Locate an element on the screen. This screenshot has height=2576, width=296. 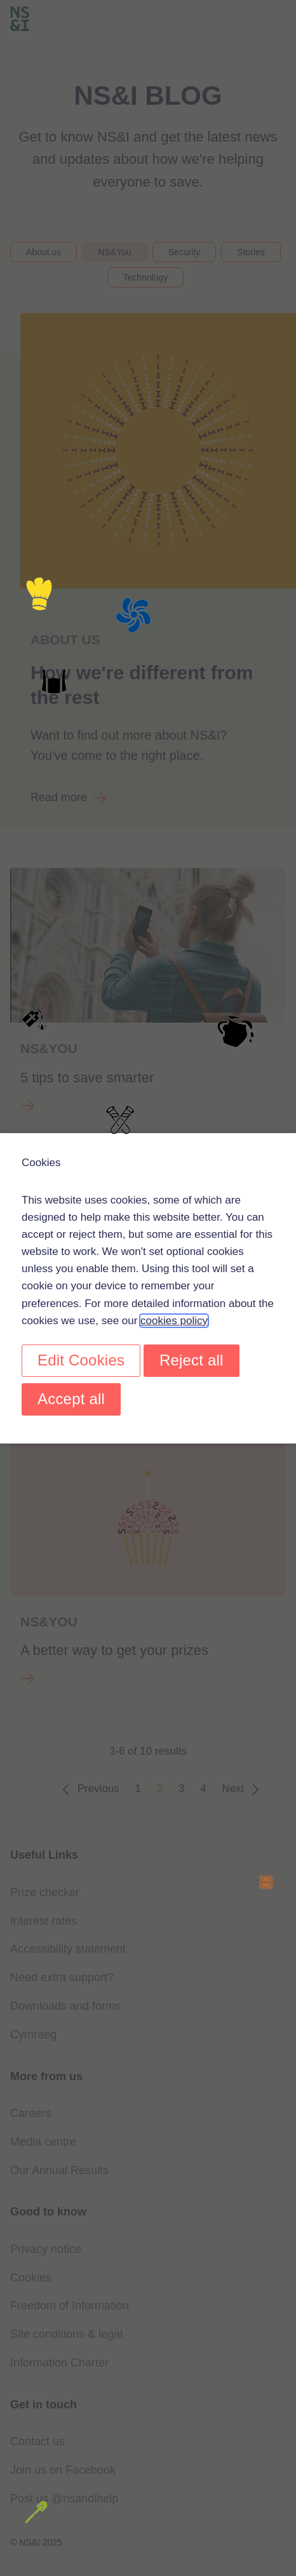
equip digging or excavation tool is located at coordinates (36, 2513).